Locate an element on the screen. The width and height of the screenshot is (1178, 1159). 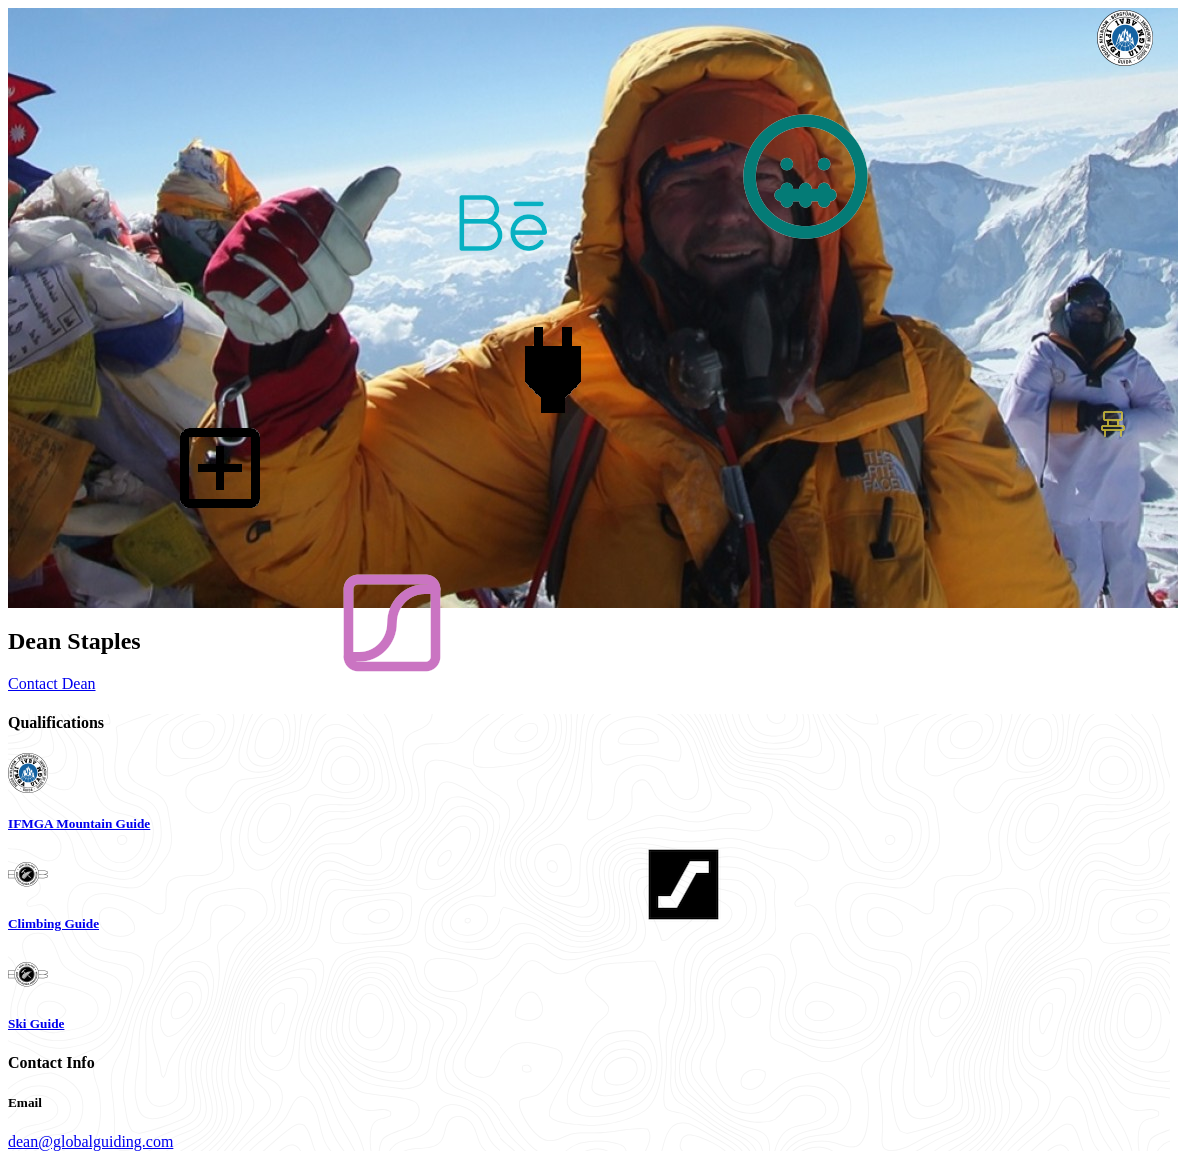
indicates device is charging or connected to power is located at coordinates (553, 370).